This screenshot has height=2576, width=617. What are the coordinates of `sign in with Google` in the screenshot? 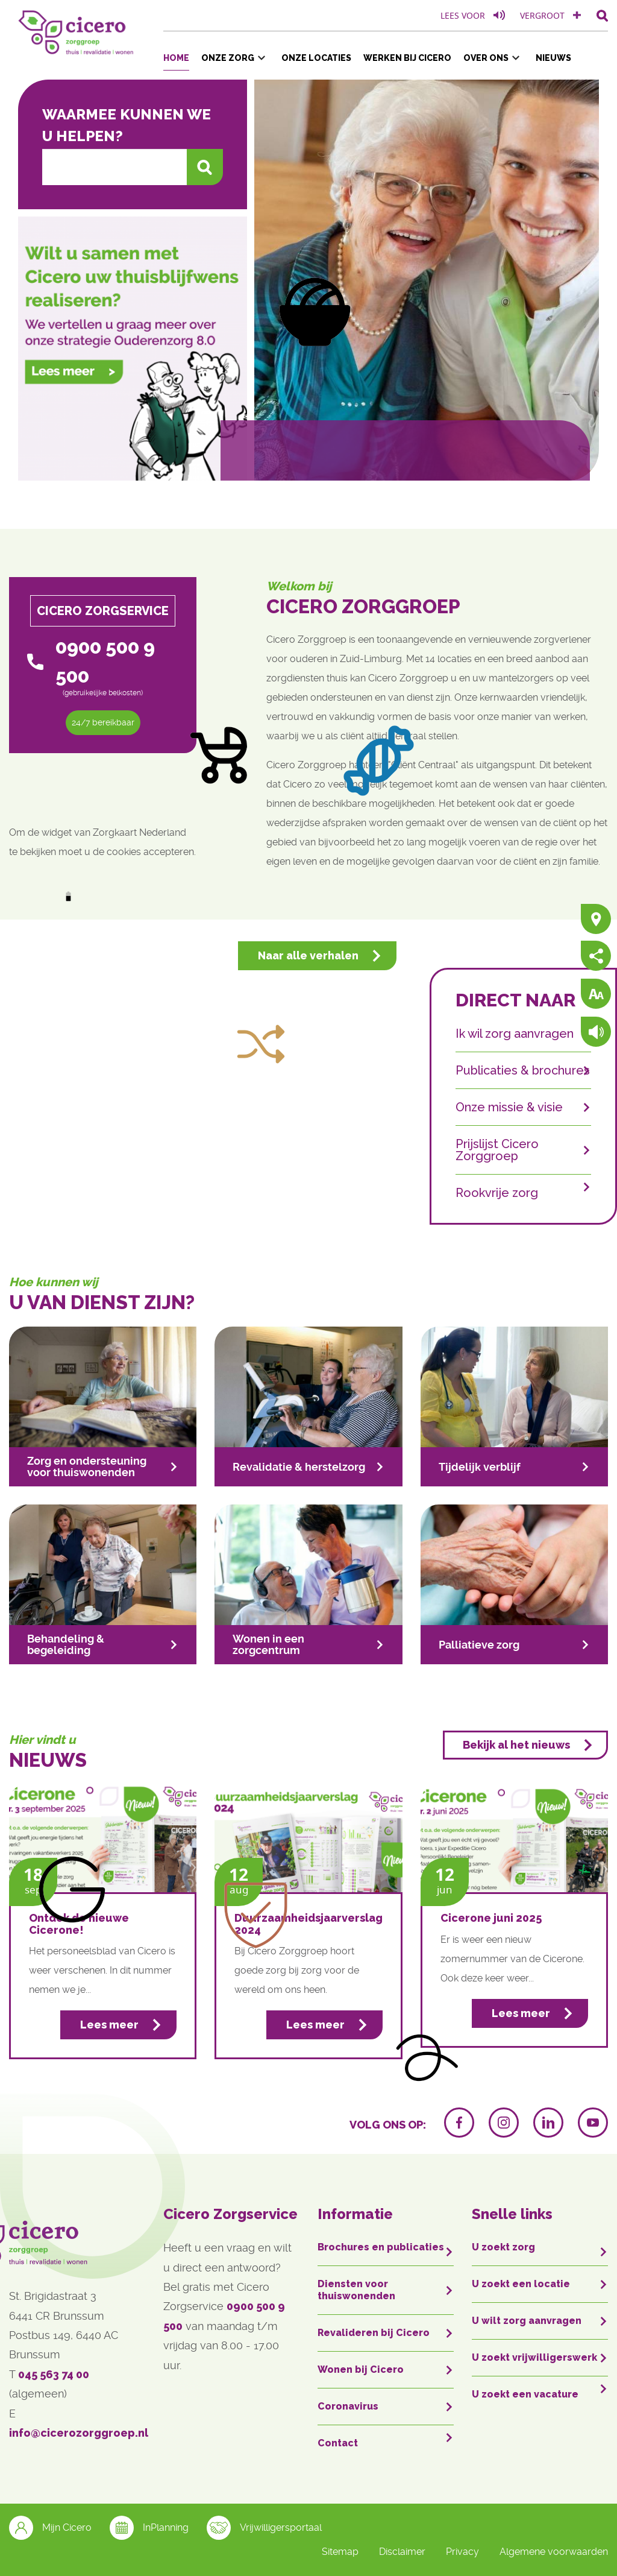 It's located at (72, 1889).